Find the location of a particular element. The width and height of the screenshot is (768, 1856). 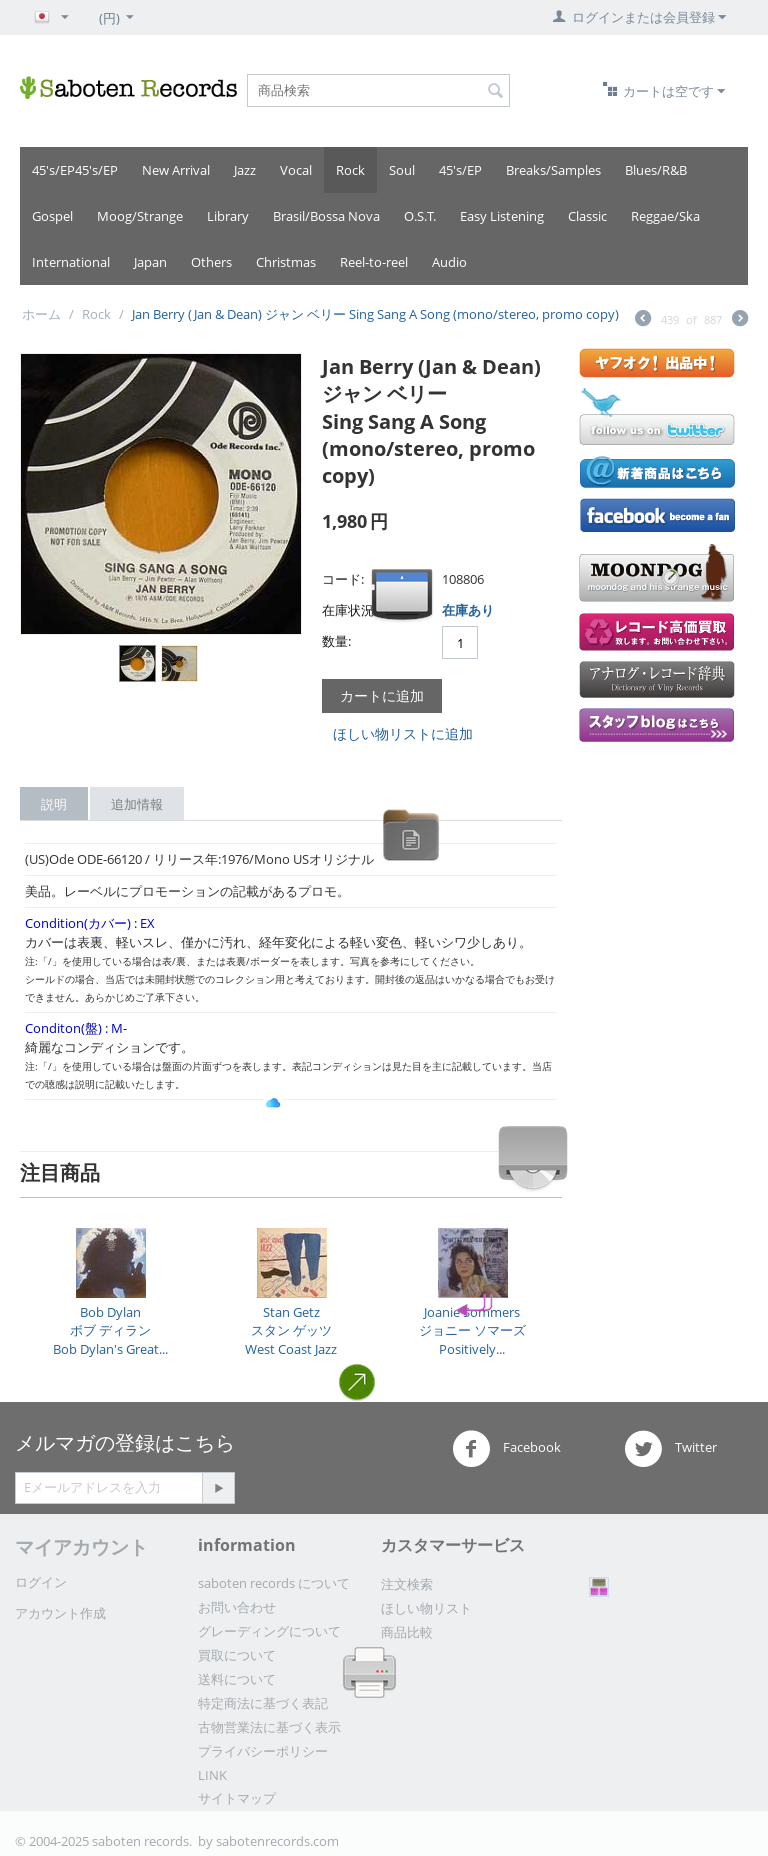

print the current document is located at coordinates (369, 1672).